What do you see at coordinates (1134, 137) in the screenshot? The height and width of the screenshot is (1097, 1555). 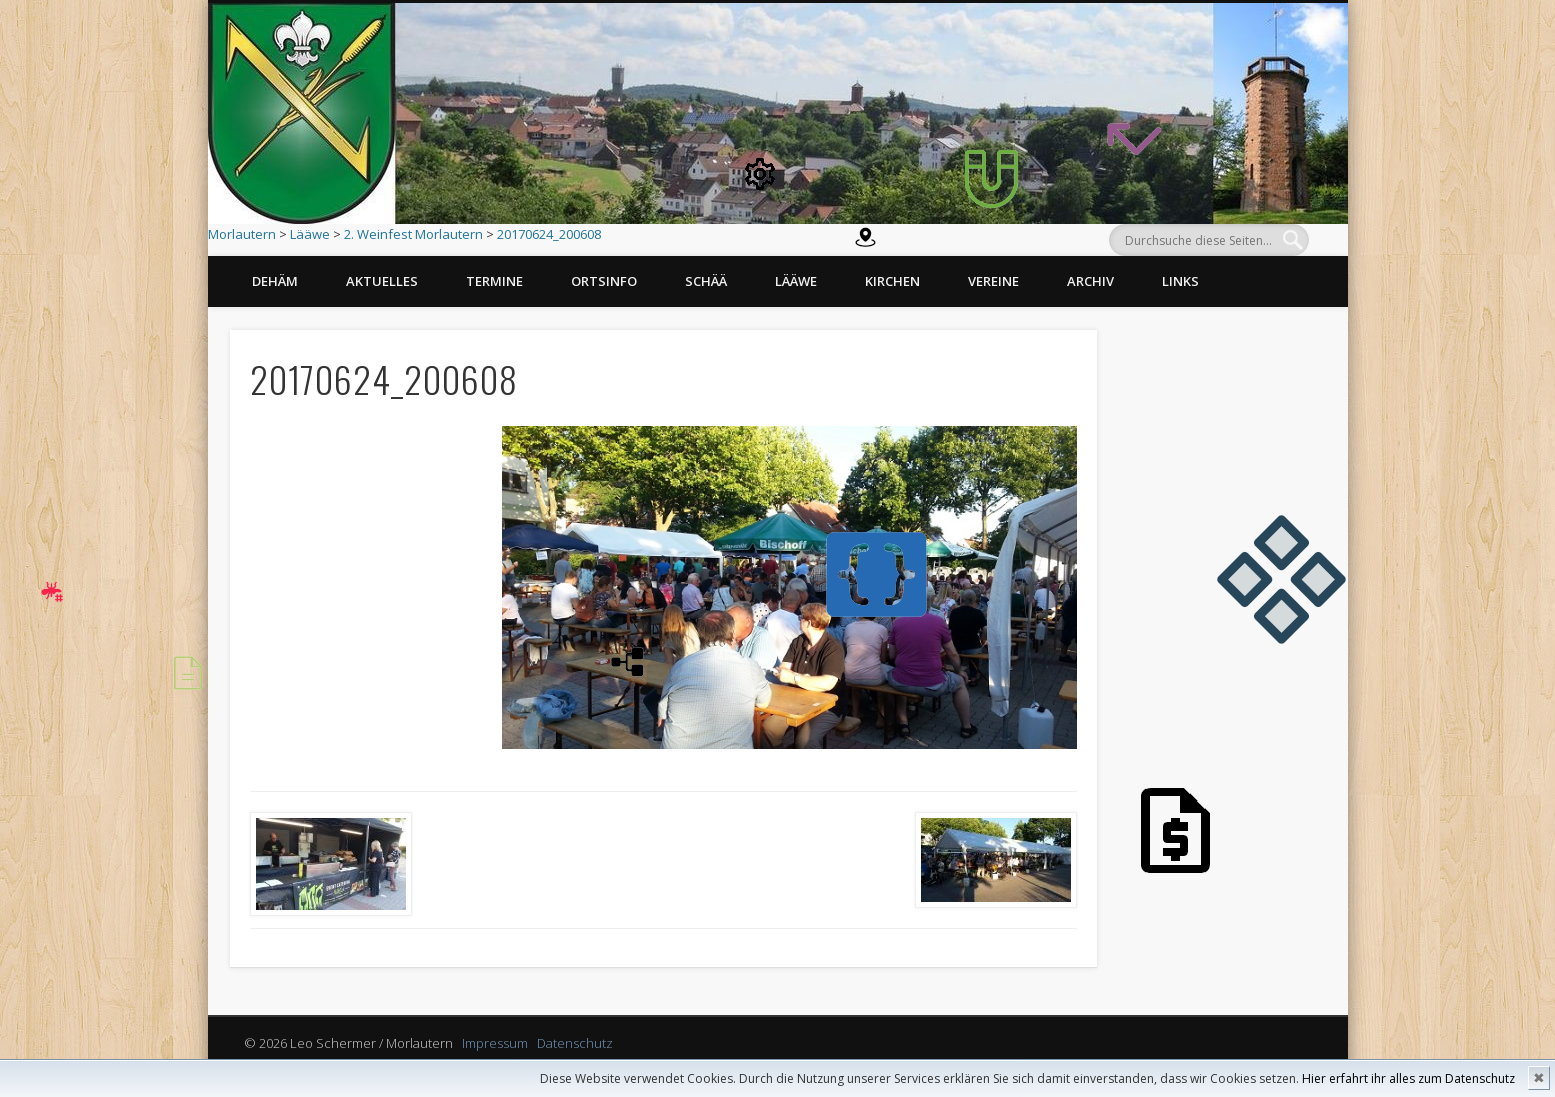 I see `go back to previous step` at bounding box center [1134, 137].